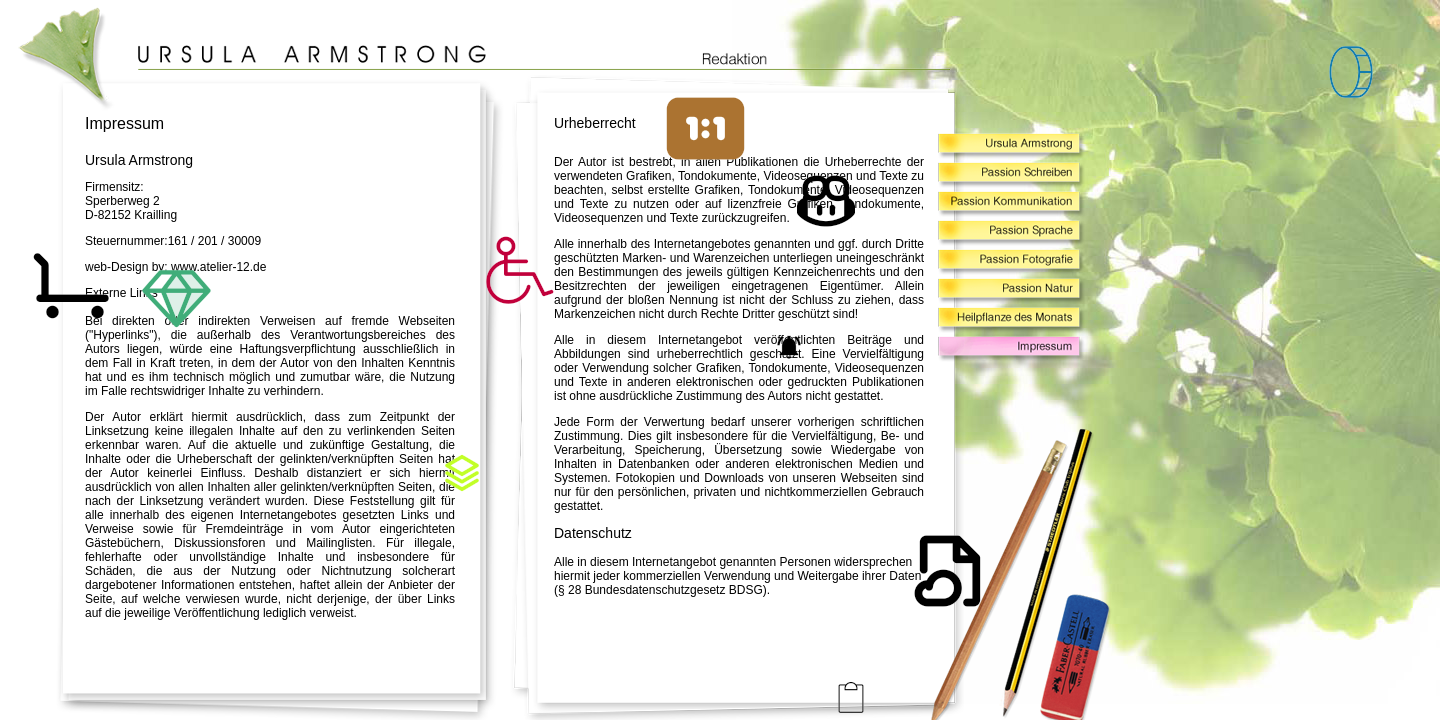 The width and height of the screenshot is (1440, 720). Describe the element at coordinates (789, 347) in the screenshot. I see `indicates active or incoming notifications` at that location.